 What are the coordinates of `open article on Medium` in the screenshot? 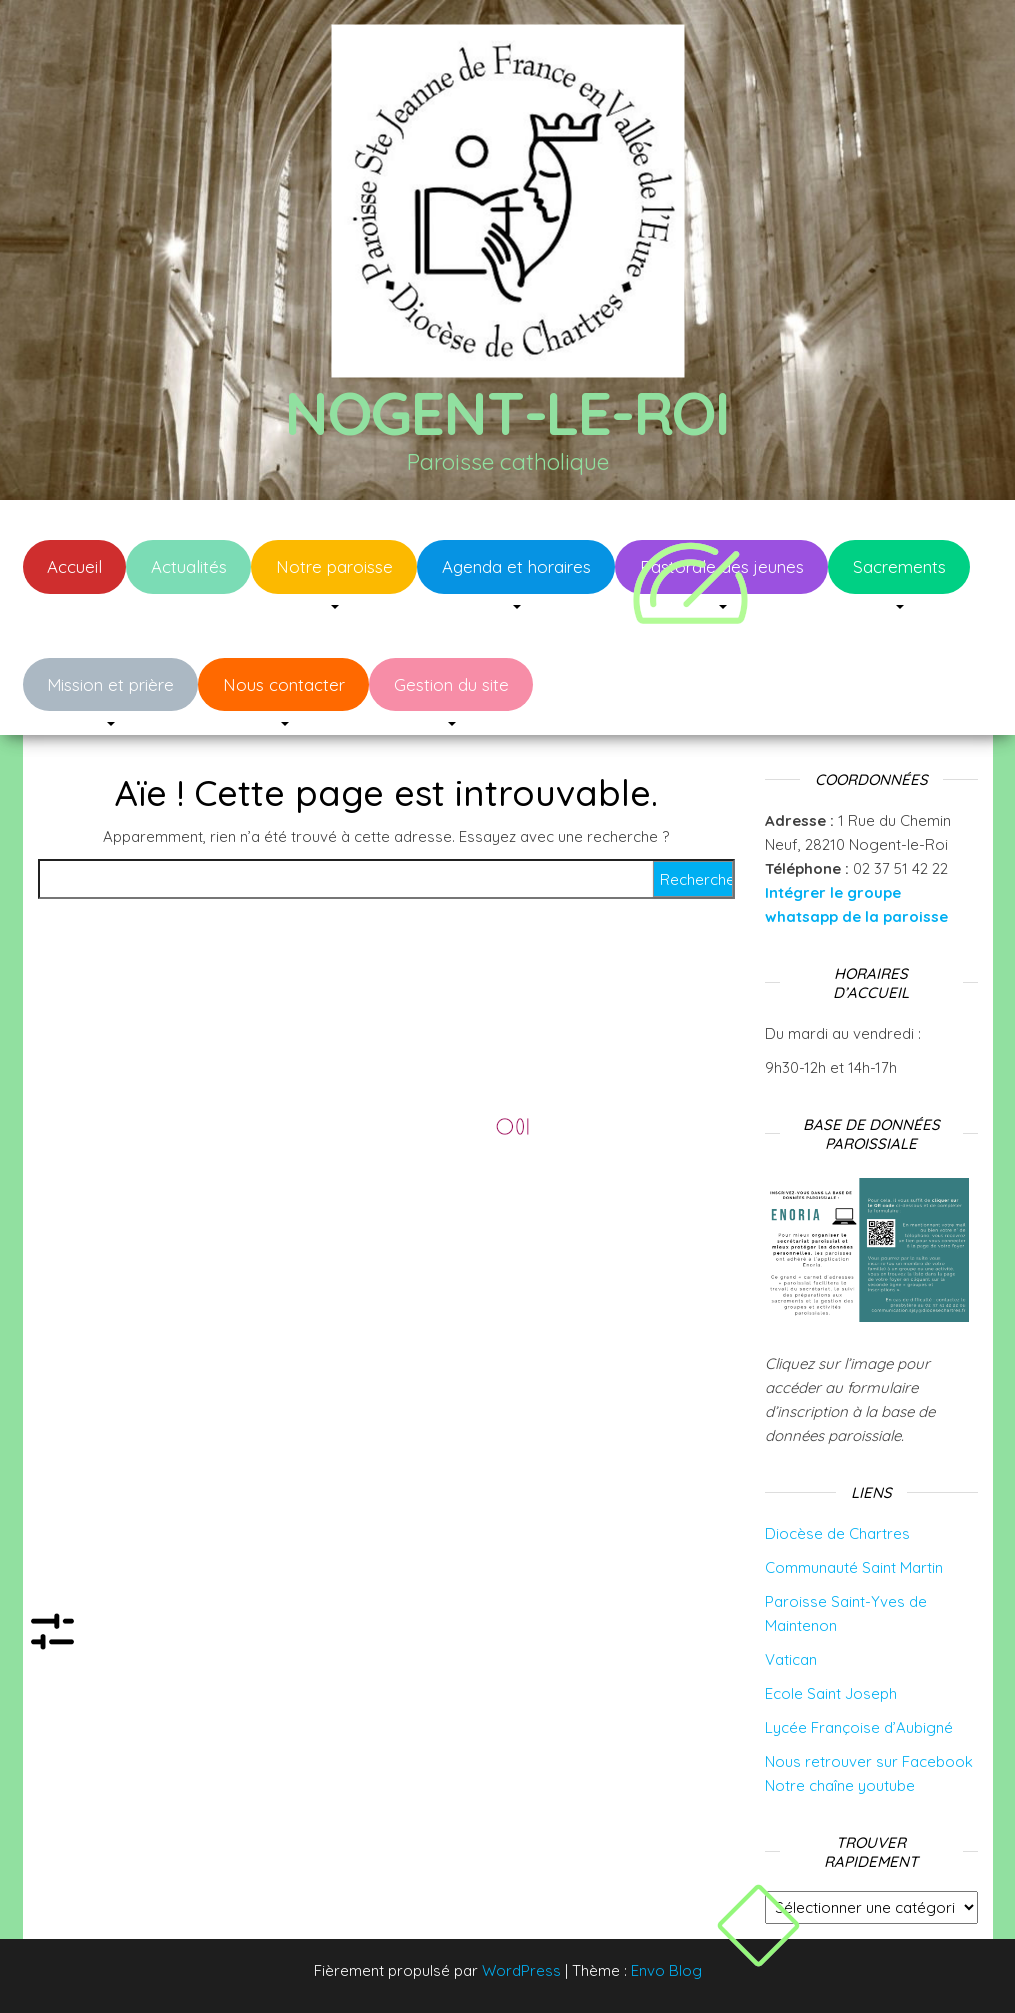 It's located at (512, 1126).